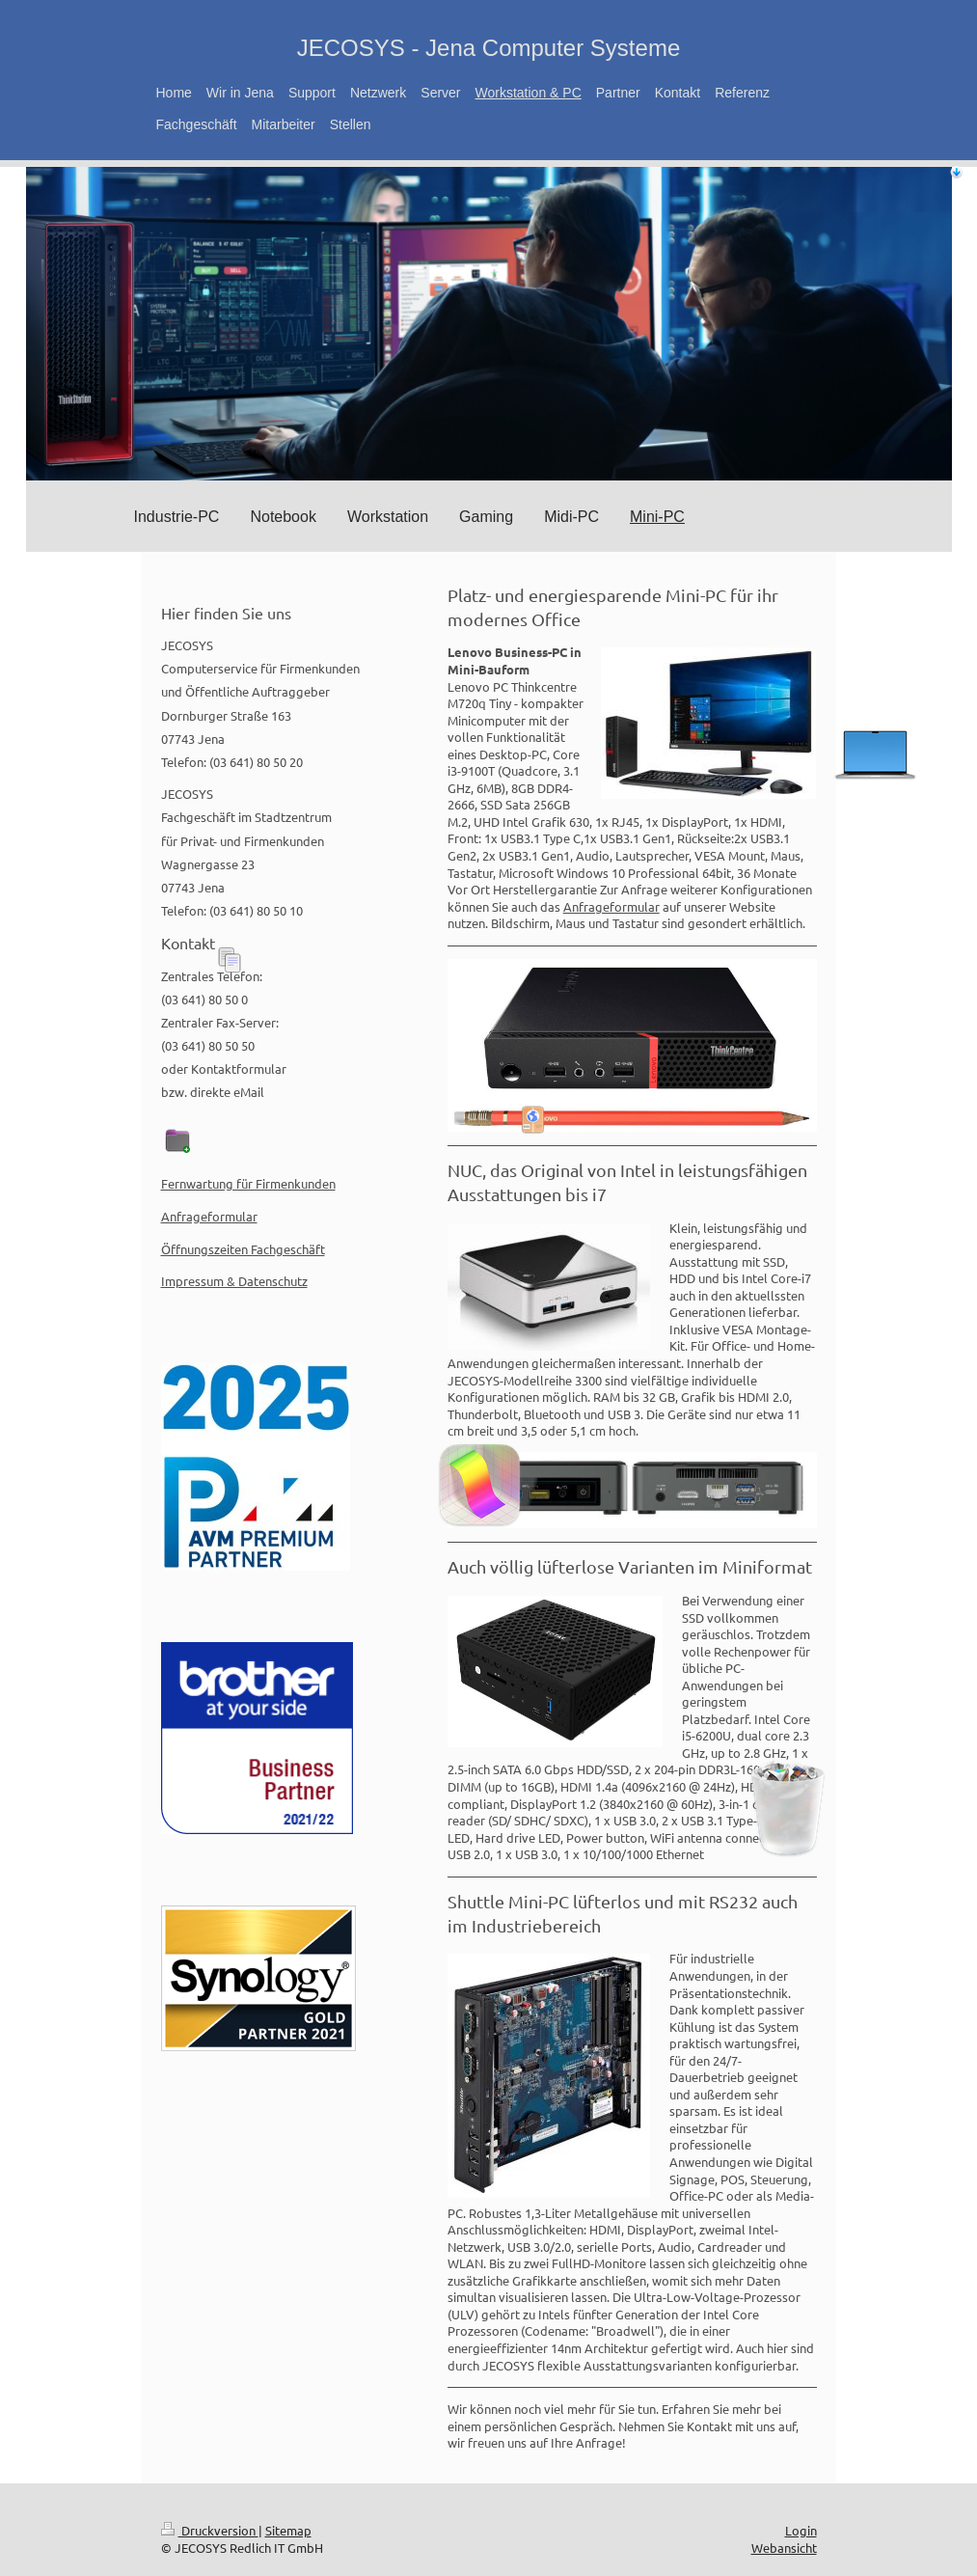  I want to click on open trash to view deleted files, so click(788, 1809).